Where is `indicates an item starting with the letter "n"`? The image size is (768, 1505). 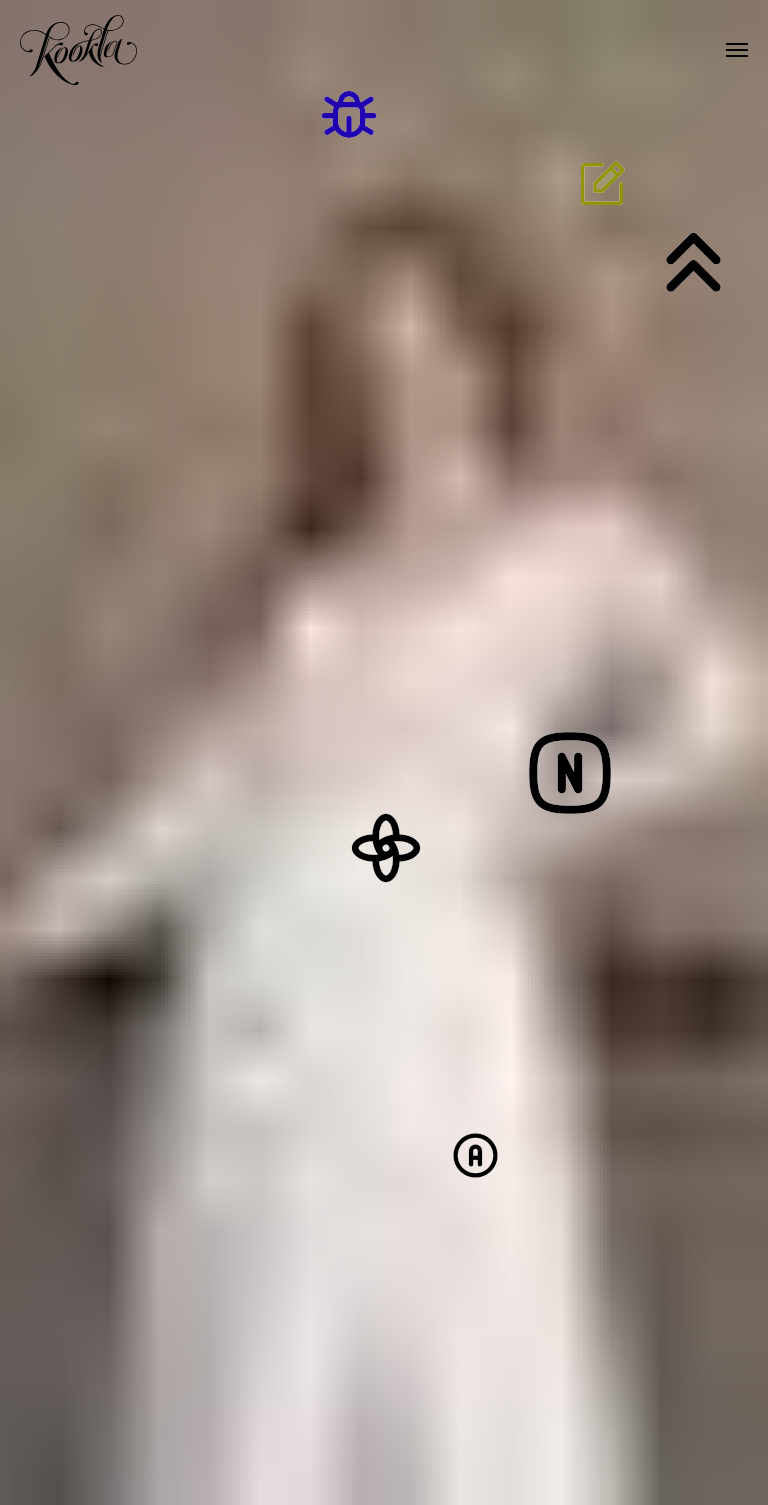 indicates an item starting with the letter "n" is located at coordinates (570, 773).